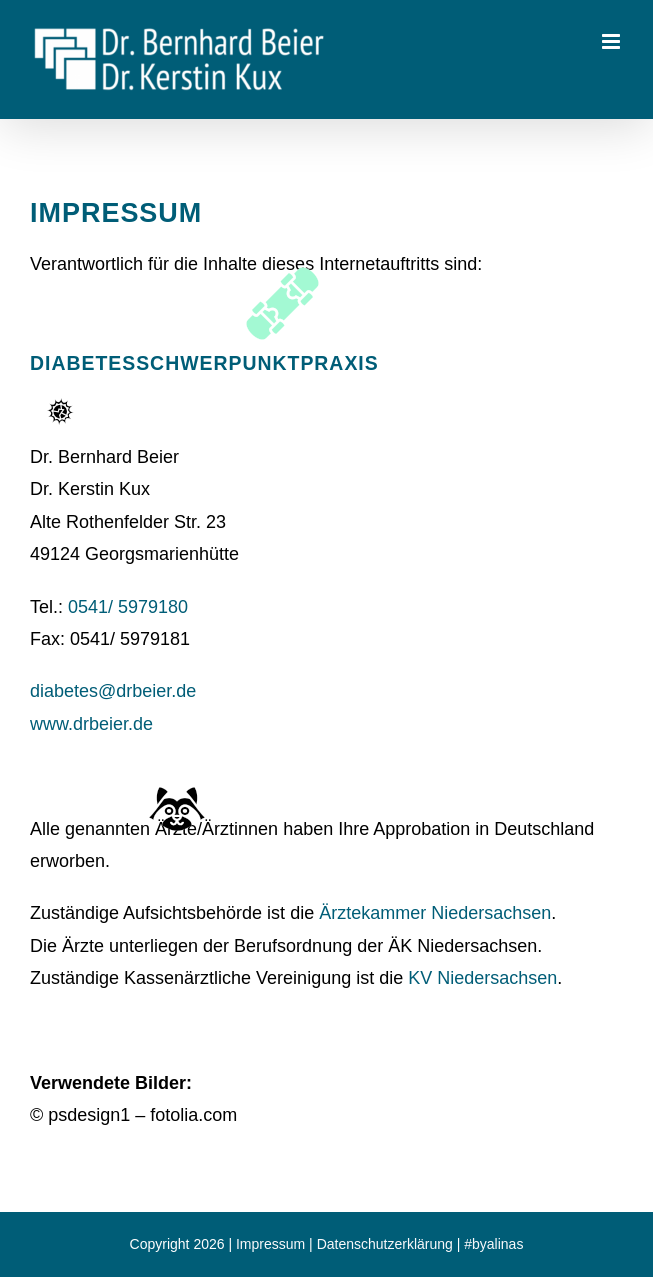 This screenshot has width=653, height=1277. Describe the element at coordinates (177, 809) in the screenshot. I see `raccoon character or mascot avatar` at that location.